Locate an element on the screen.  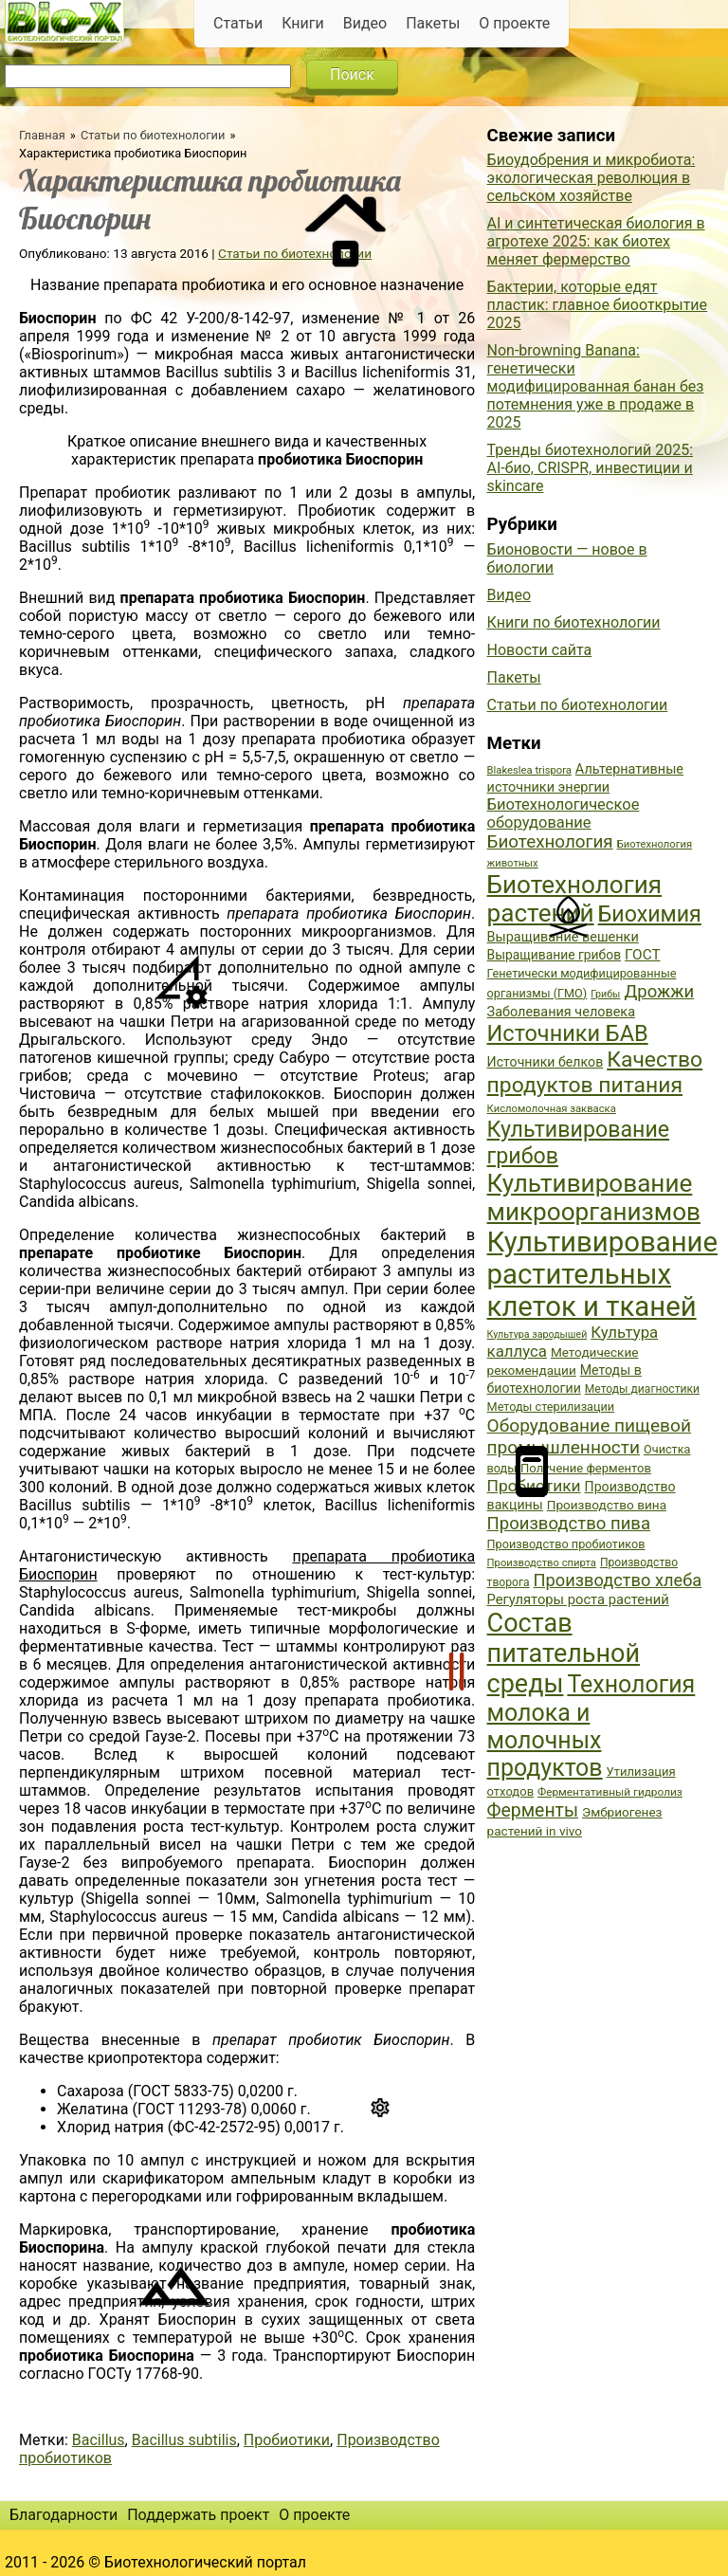
indicates a count or tally of two is located at coordinates (468, 1672).